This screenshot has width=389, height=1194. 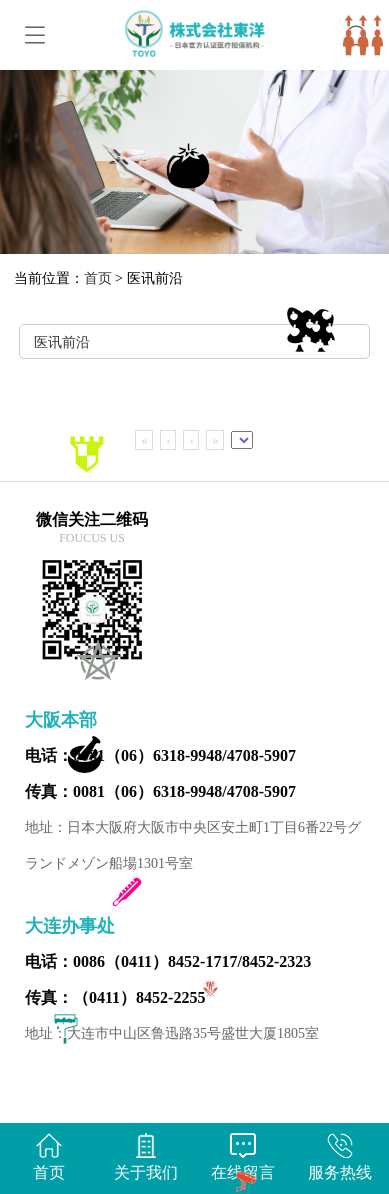 I want to click on customize theme or appearance settings, so click(x=65, y=1029).